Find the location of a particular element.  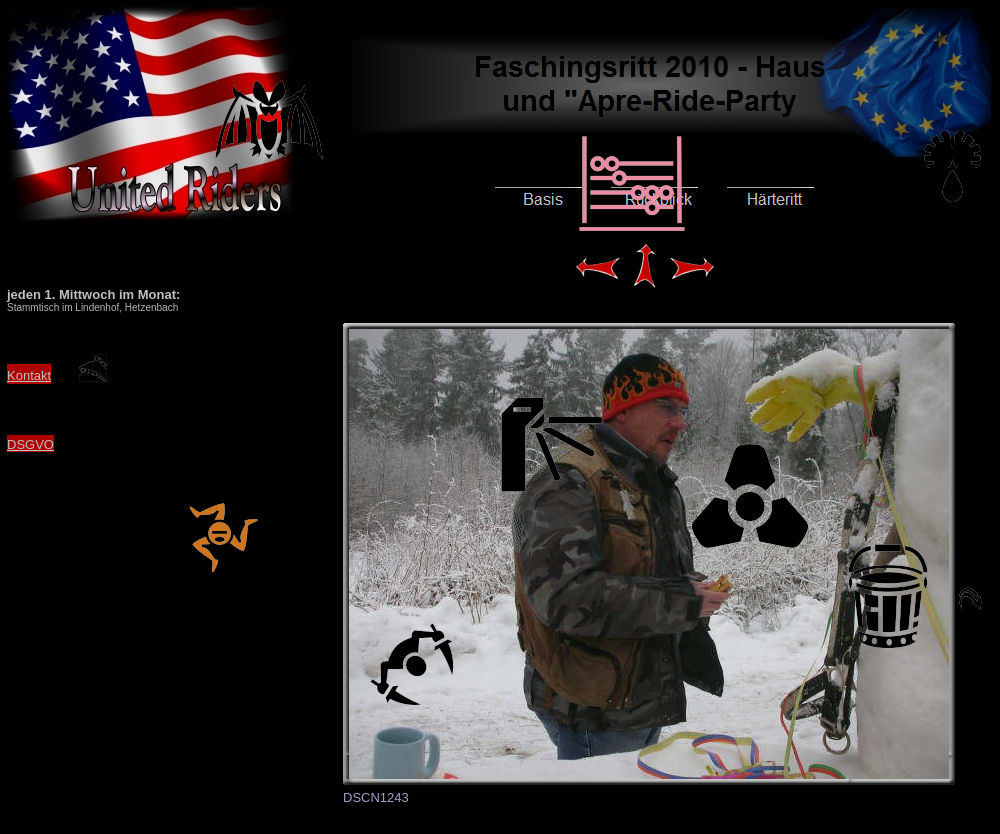

indicates nuclear or reactor system status is located at coordinates (750, 496).